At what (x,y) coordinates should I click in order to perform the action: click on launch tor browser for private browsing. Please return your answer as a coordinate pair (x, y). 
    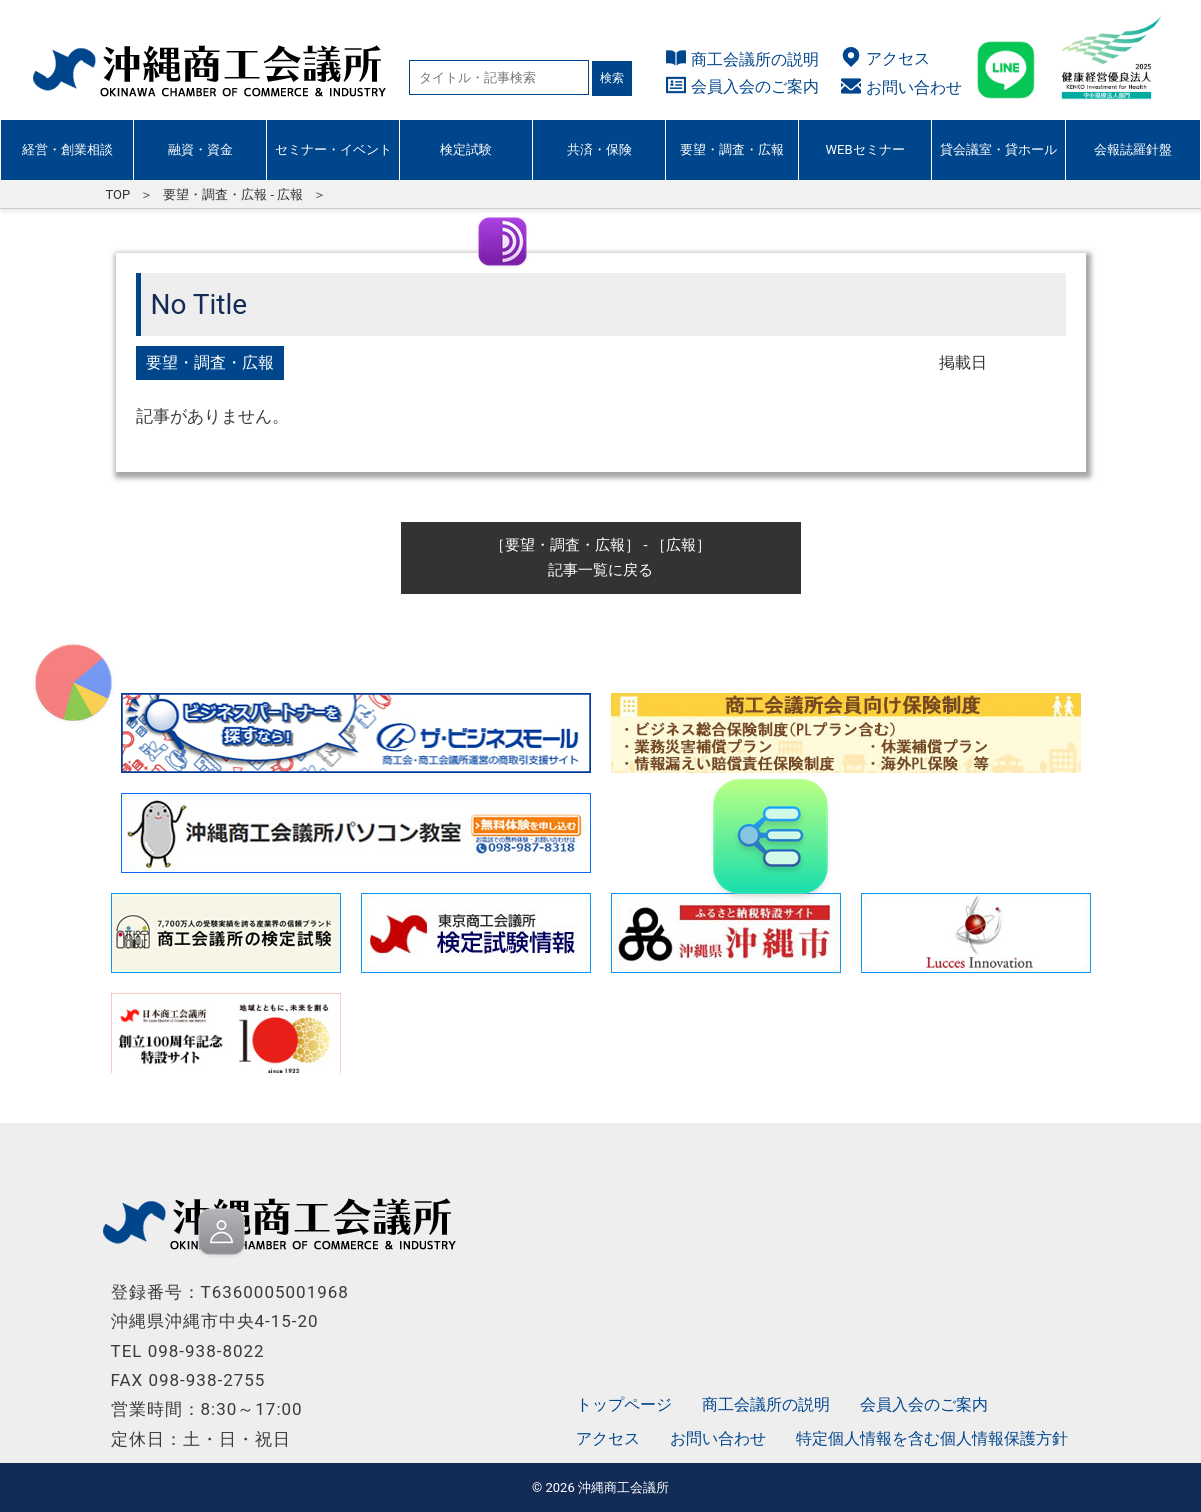
    Looking at the image, I should click on (502, 241).